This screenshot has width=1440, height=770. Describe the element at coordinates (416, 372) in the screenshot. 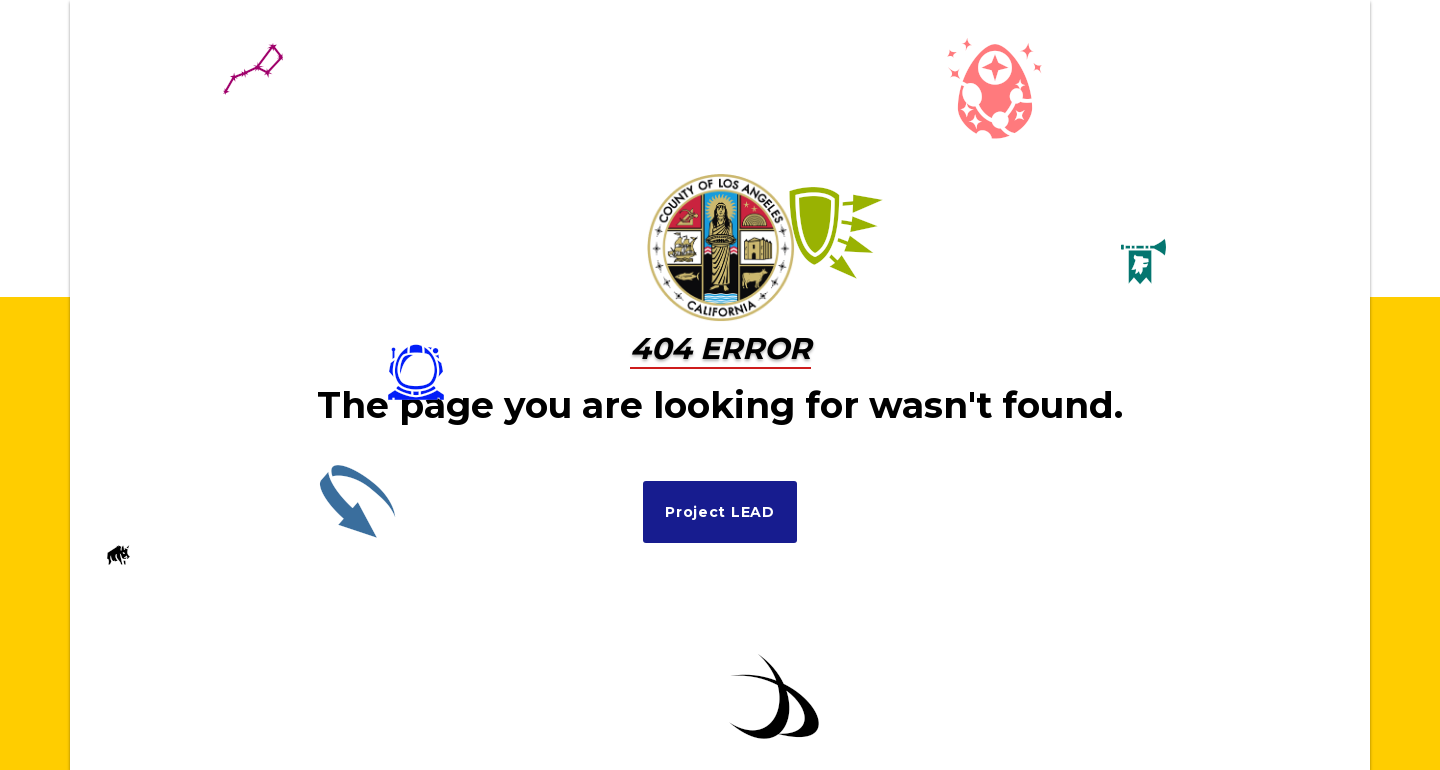

I see `access space or astronaut-themed content` at that location.